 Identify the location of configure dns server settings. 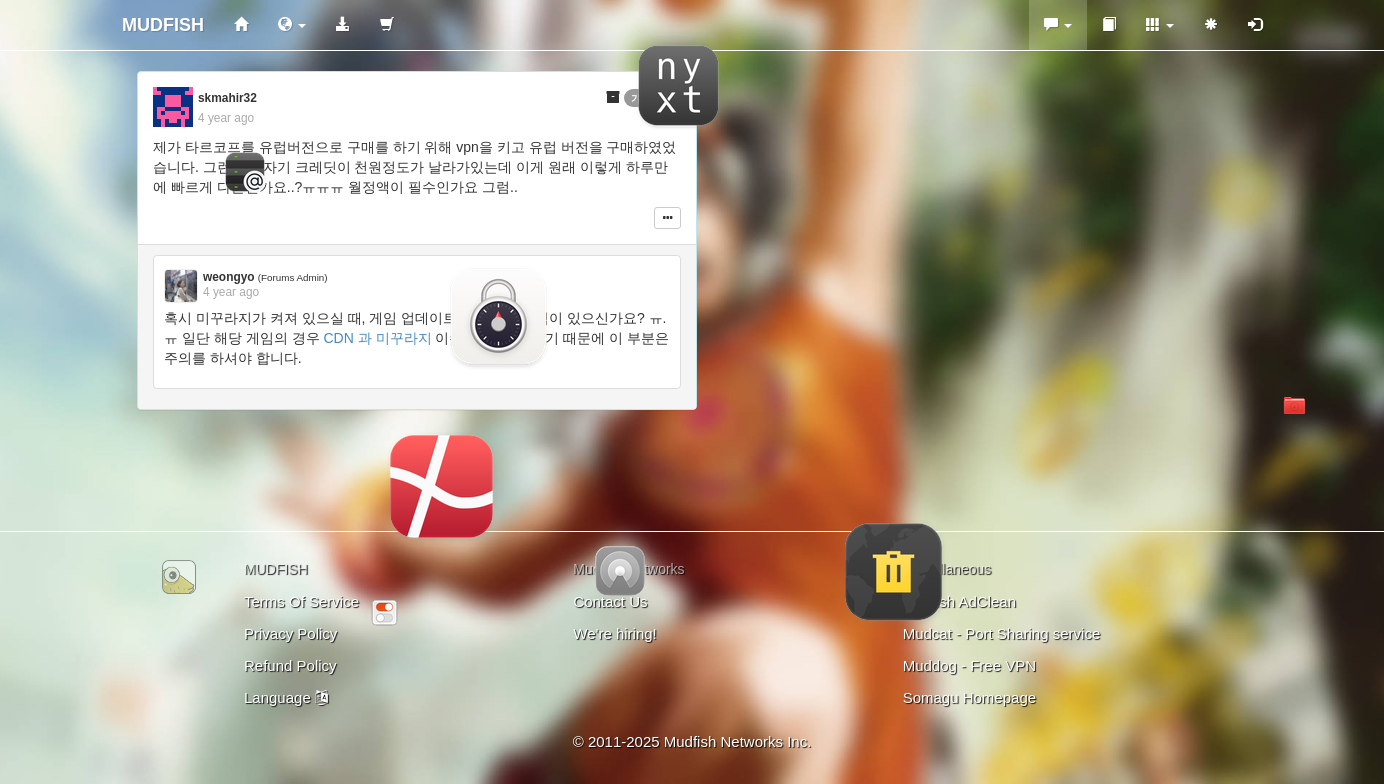
(245, 172).